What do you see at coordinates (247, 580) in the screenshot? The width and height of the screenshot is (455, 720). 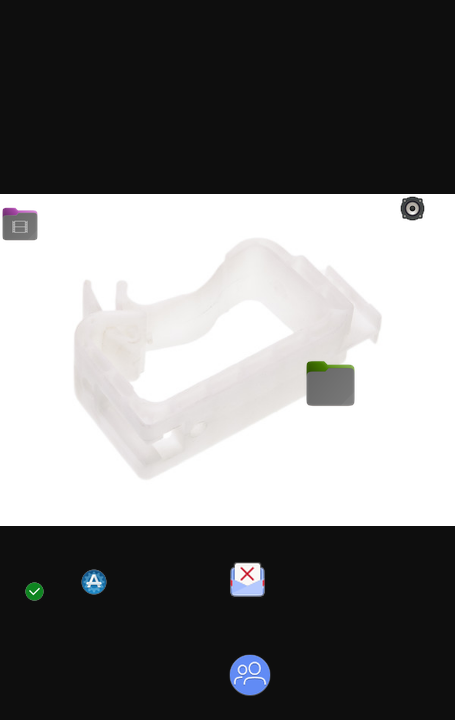 I see `mark email as spam or junk` at bounding box center [247, 580].